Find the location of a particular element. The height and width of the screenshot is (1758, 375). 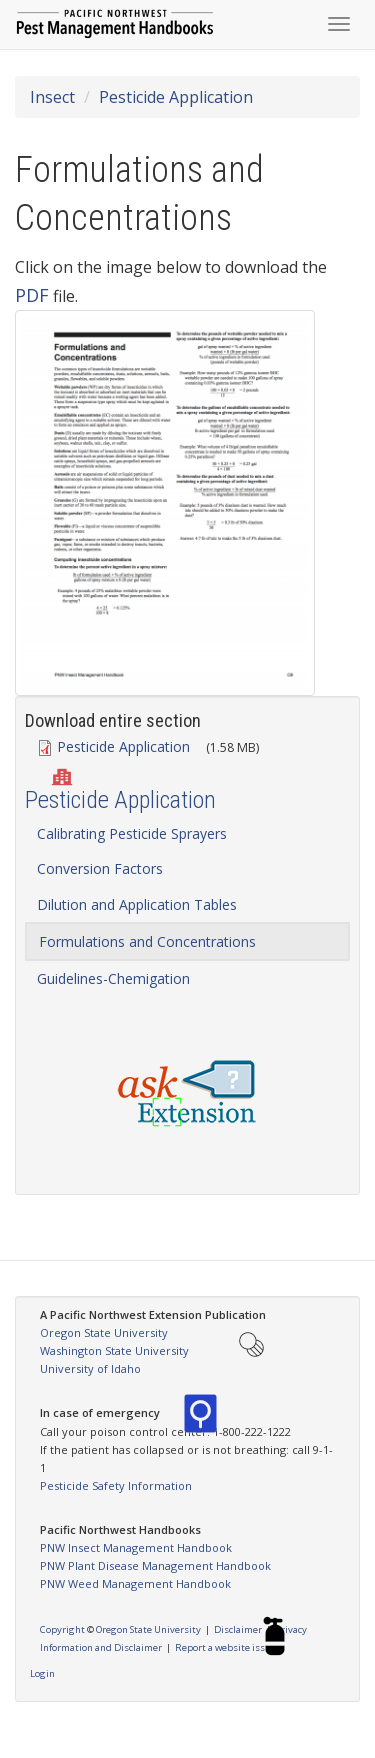

select an area or region is located at coordinates (167, 1112).